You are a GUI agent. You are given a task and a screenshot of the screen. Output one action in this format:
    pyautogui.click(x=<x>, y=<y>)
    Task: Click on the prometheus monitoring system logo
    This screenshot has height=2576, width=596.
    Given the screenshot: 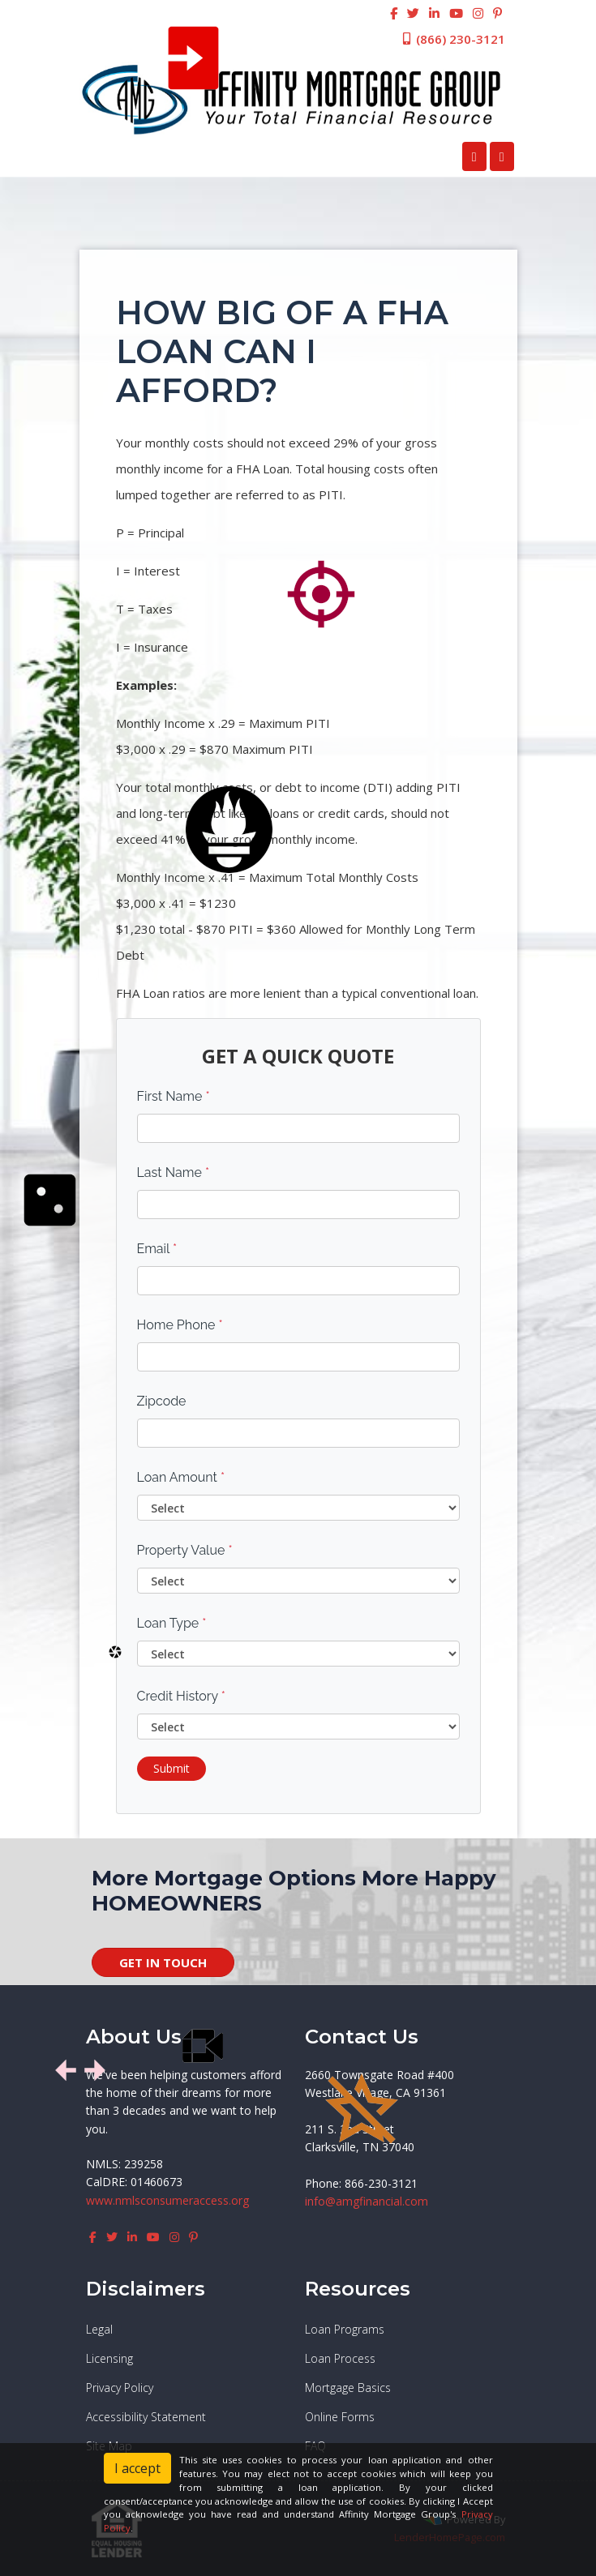 What is the action you would take?
    pyautogui.click(x=229, y=829)
    